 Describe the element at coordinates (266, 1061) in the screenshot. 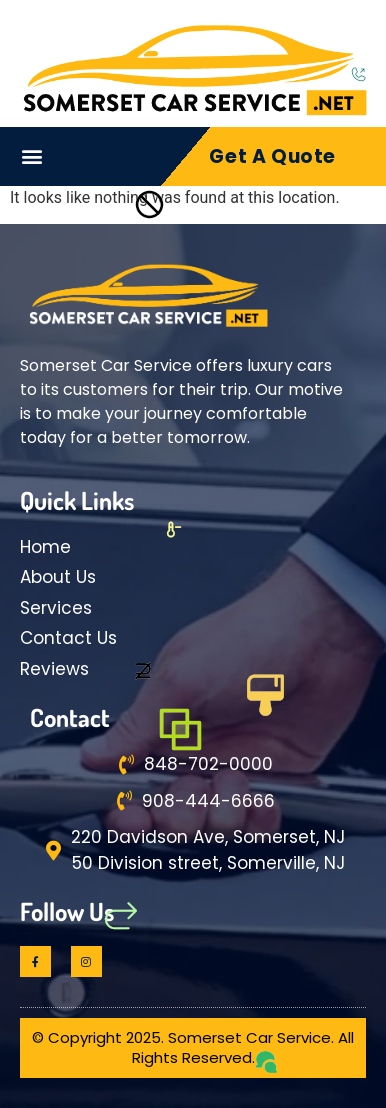

I see `access a forum channel` at that location.